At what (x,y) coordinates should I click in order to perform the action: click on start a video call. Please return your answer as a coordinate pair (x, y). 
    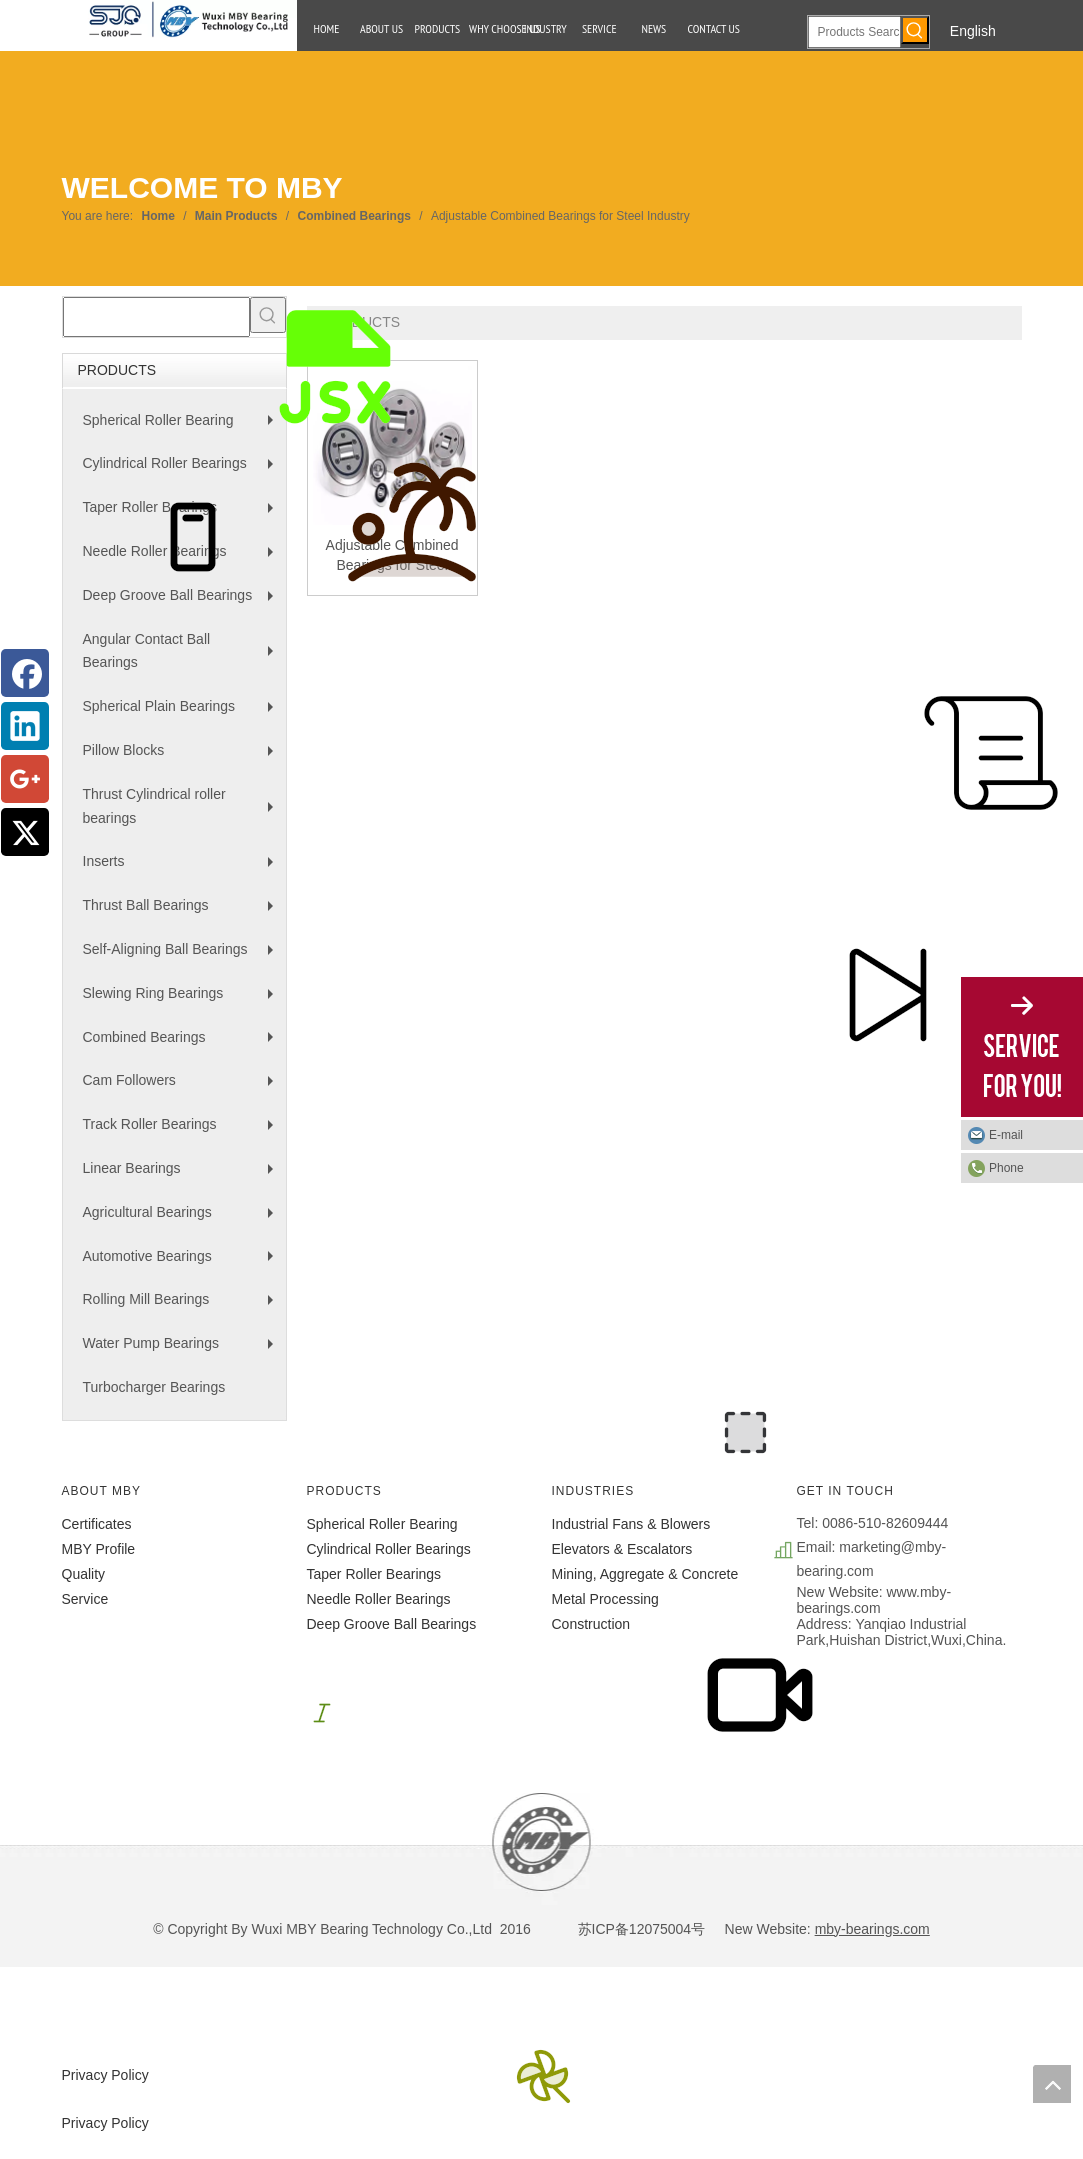
    Looking at the image, I should click on (760, 1695).